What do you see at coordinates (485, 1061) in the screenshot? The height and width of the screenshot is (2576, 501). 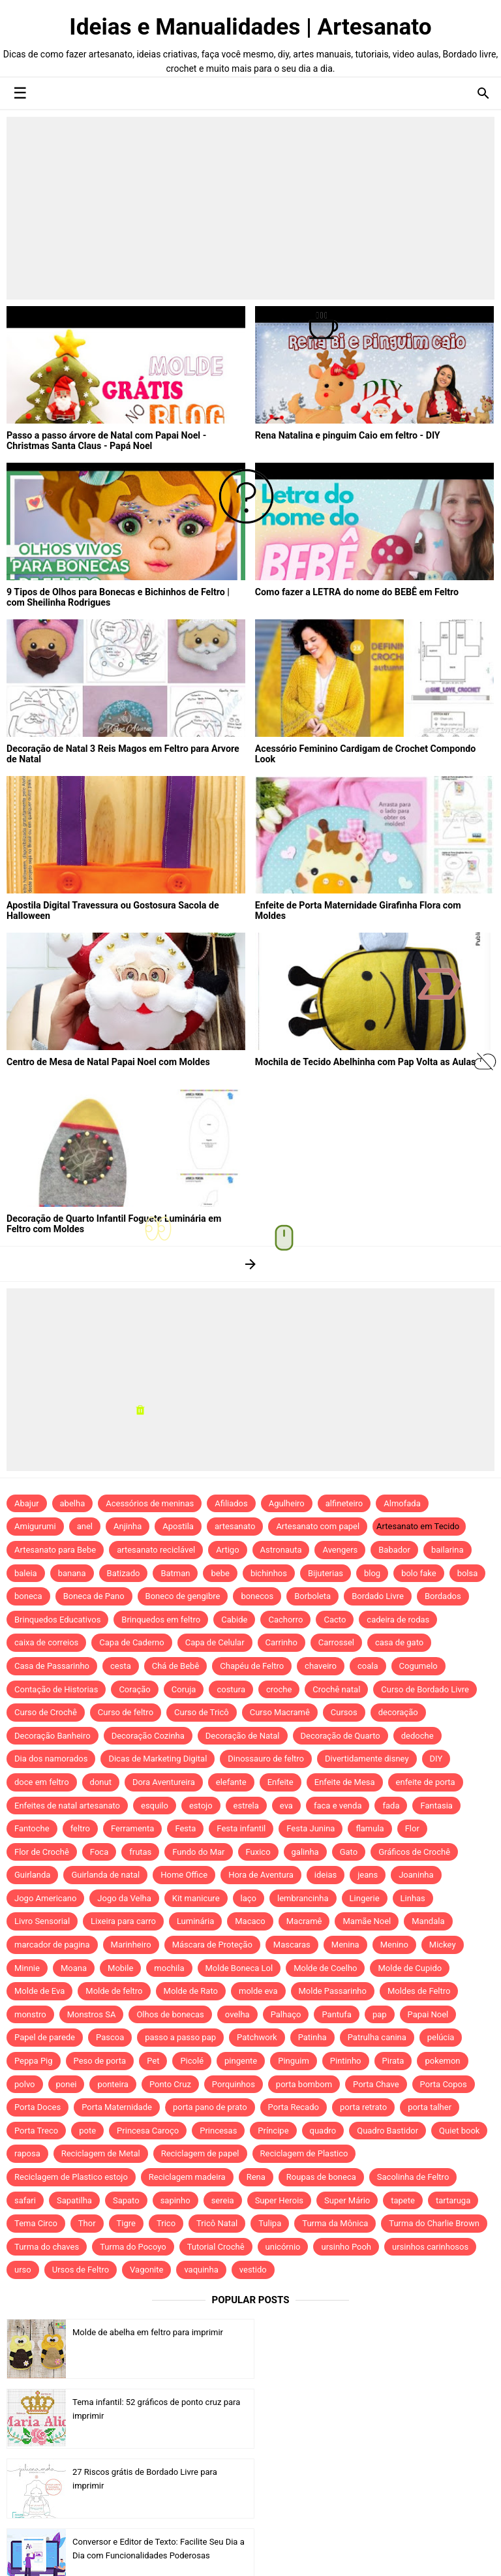 I see `cloud storage unavailable or offline` at bounding box center [485, 1061].